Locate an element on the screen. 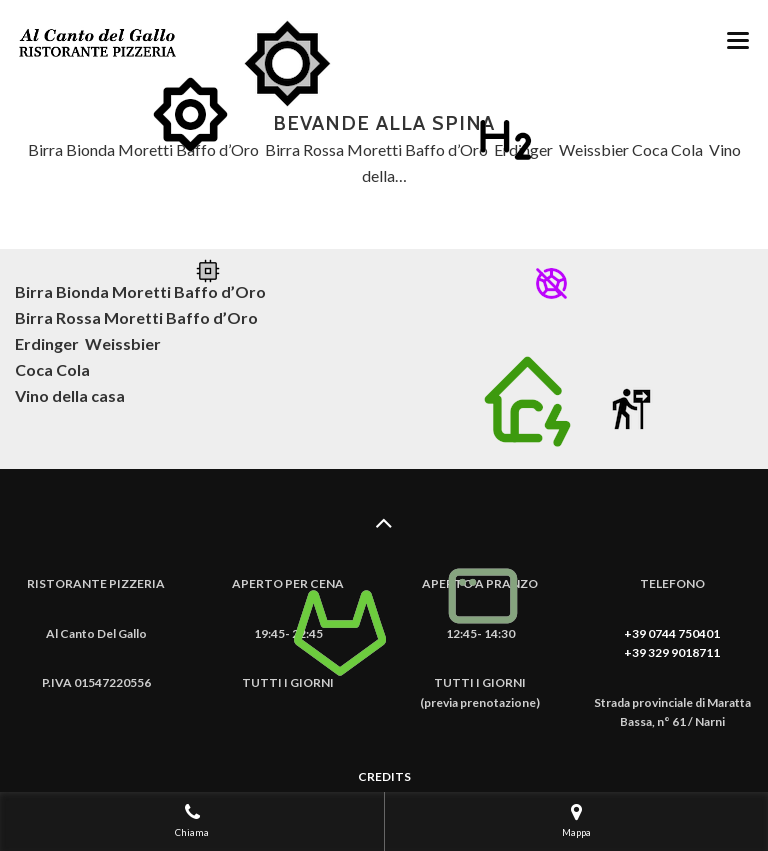  decrease screen brightness is located at coordinates (287, 63).